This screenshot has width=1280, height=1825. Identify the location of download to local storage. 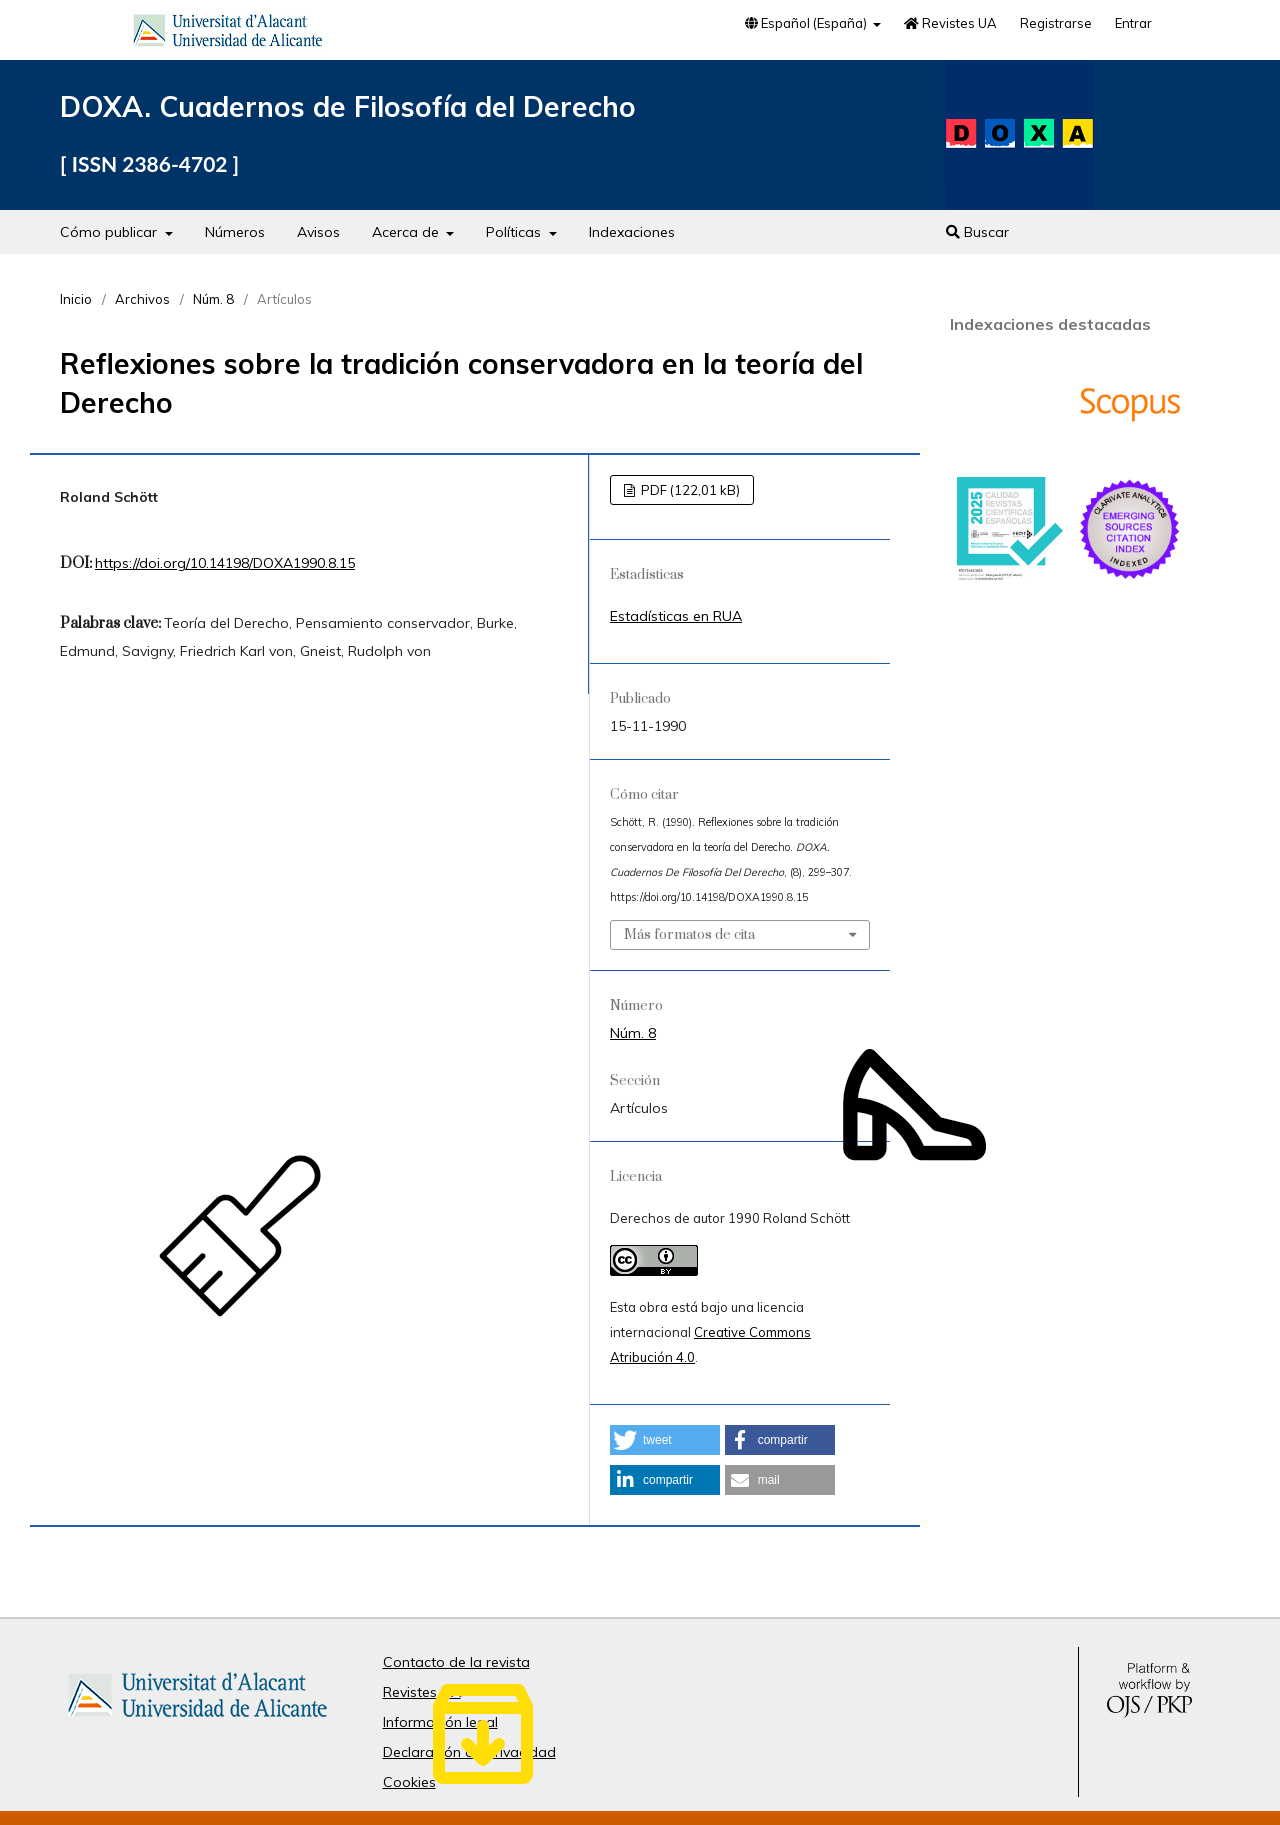
(483, 1734).